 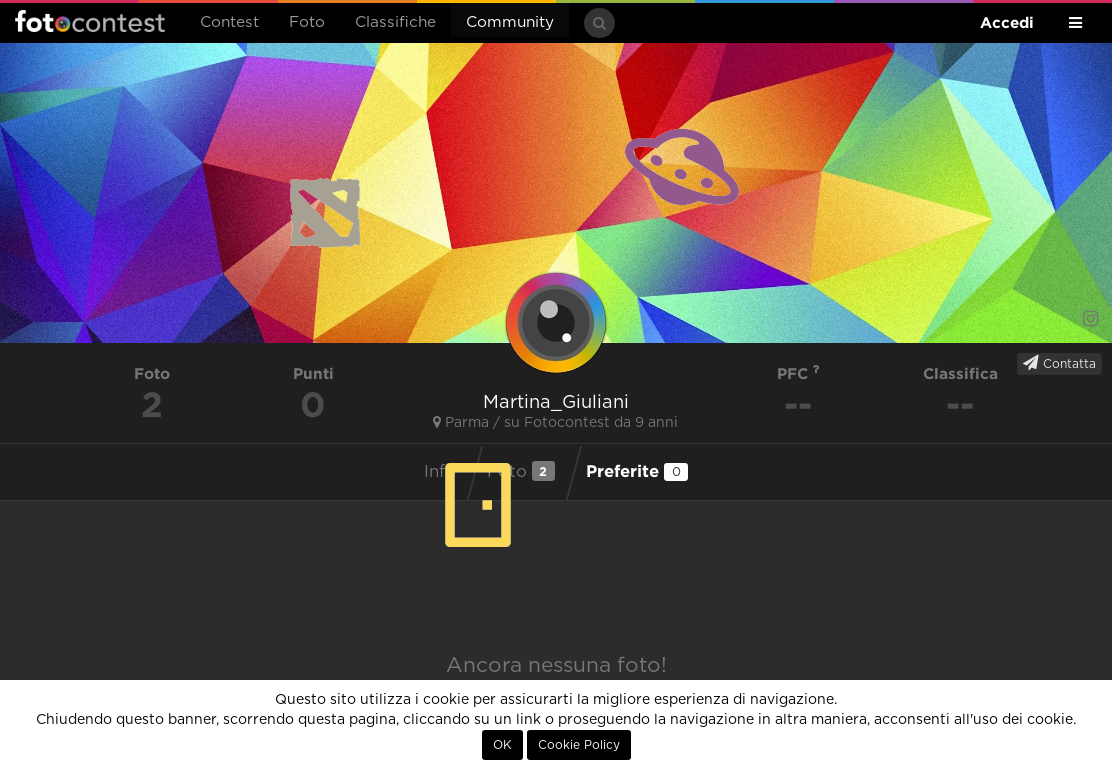 I want to click on open hoppscotch api testing tool, so click(x=682, y=167).